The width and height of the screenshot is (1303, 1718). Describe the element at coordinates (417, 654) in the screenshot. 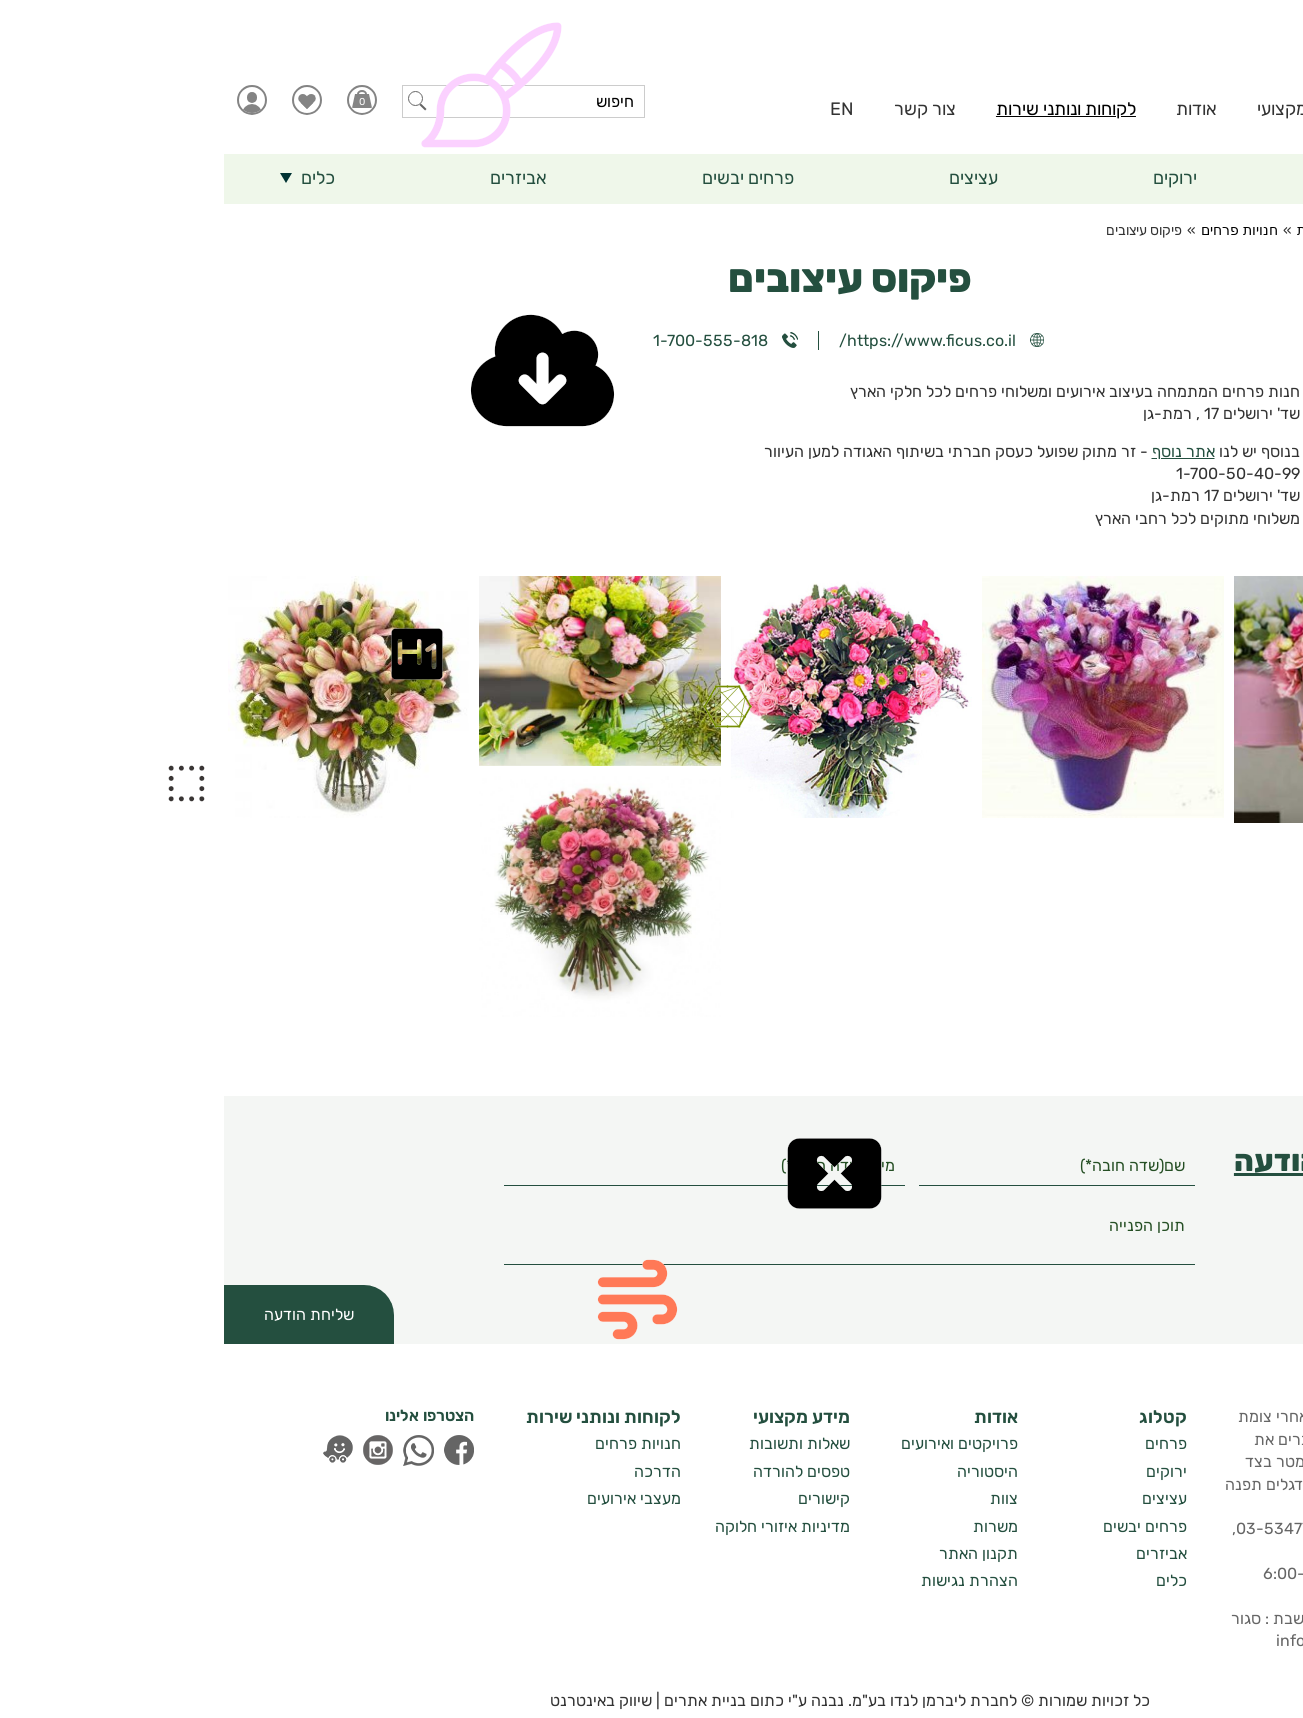

I see `format text as heading level 1` at that location.